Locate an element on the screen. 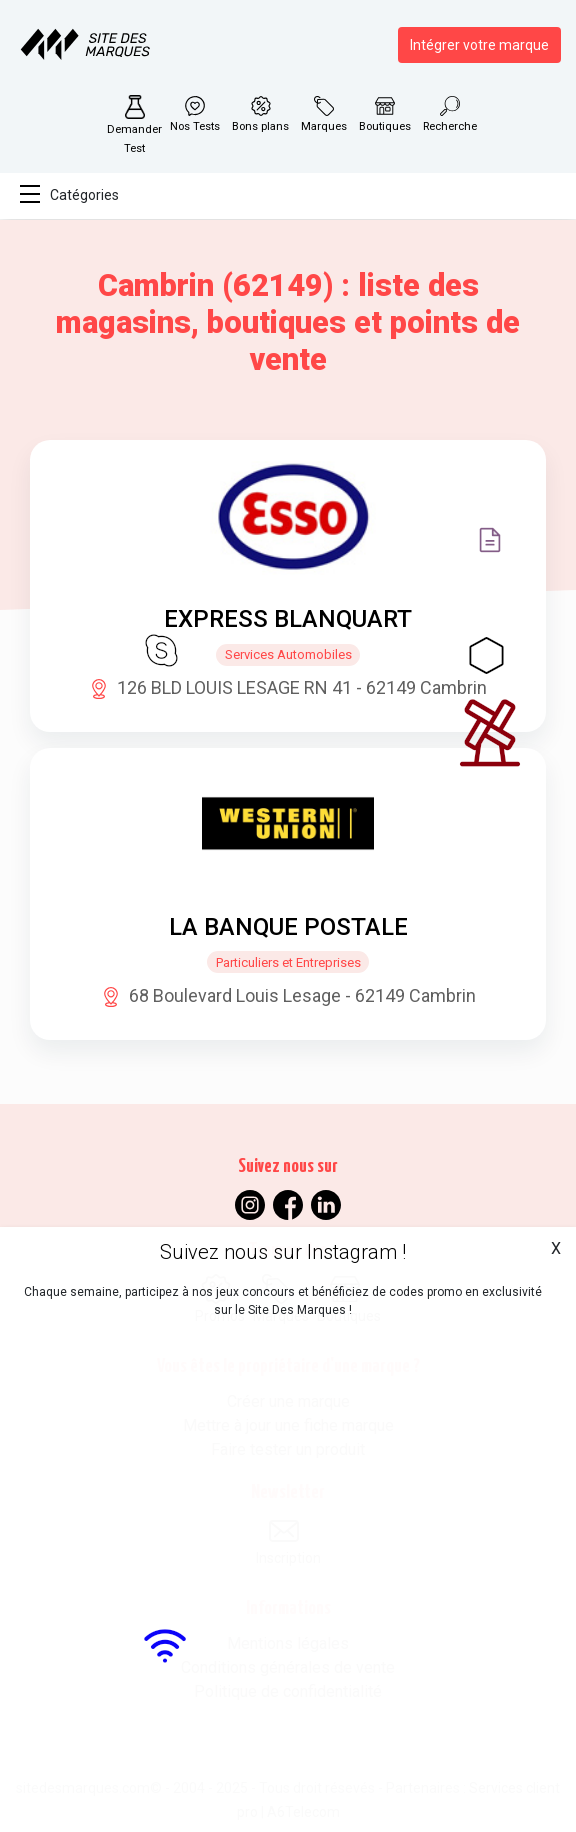 This screenshot has height=1832, width=576. open skype app is located at coordinates (161, 650).